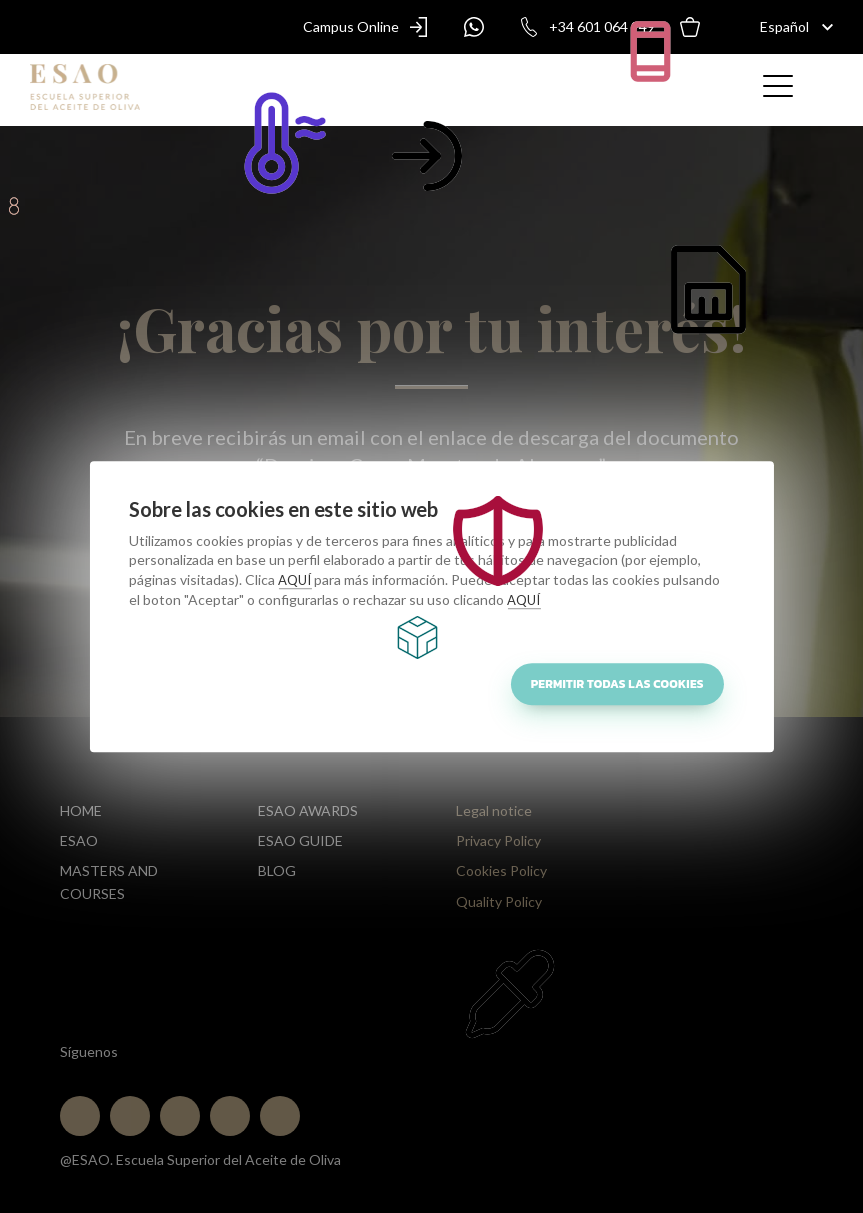  I want to click on manage sim card settings, so click(708, 289).